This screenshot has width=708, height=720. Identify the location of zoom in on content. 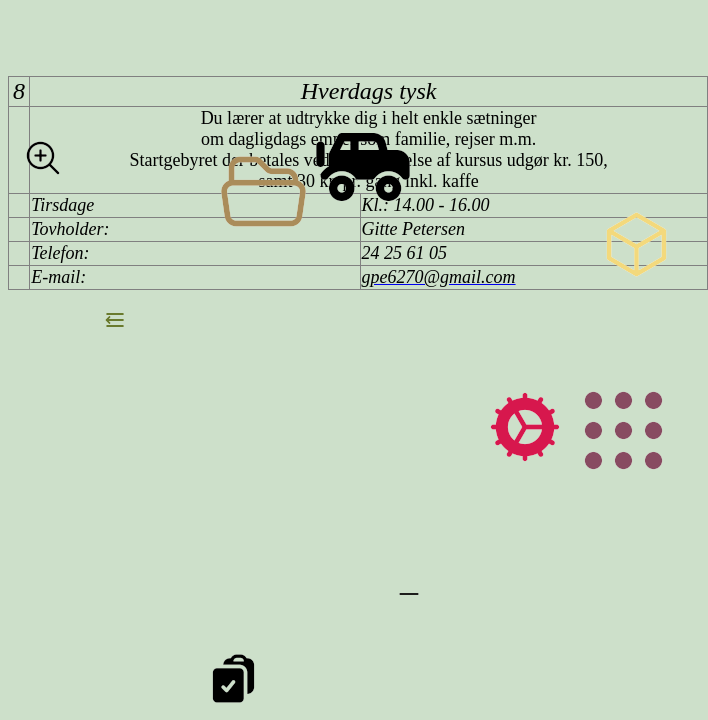
(43, 158).